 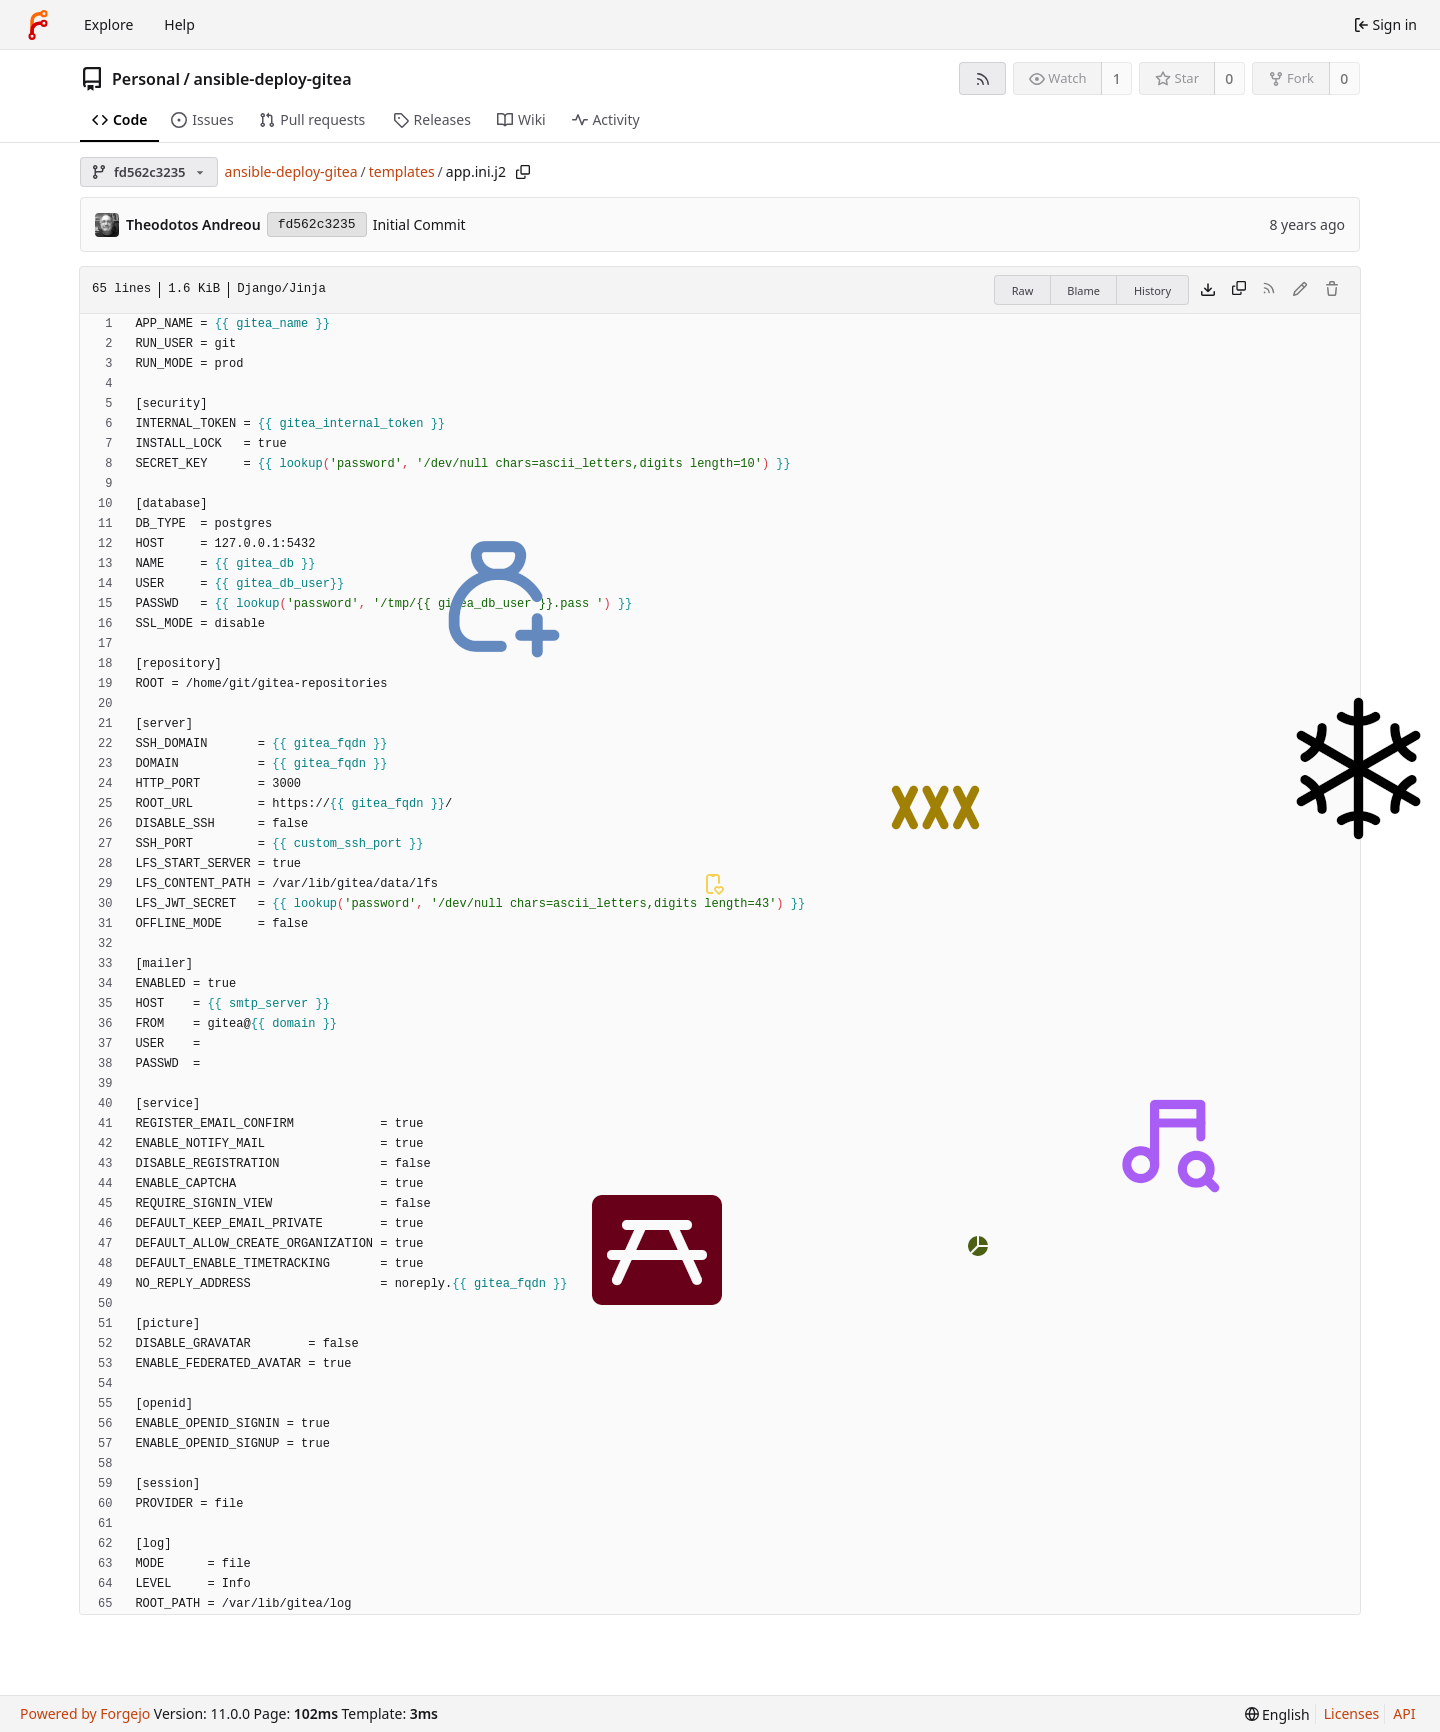 What do you see at coordinates (713, 884) in the screenshot?
I see `add device to favorites` at bounding box center [713, 884].